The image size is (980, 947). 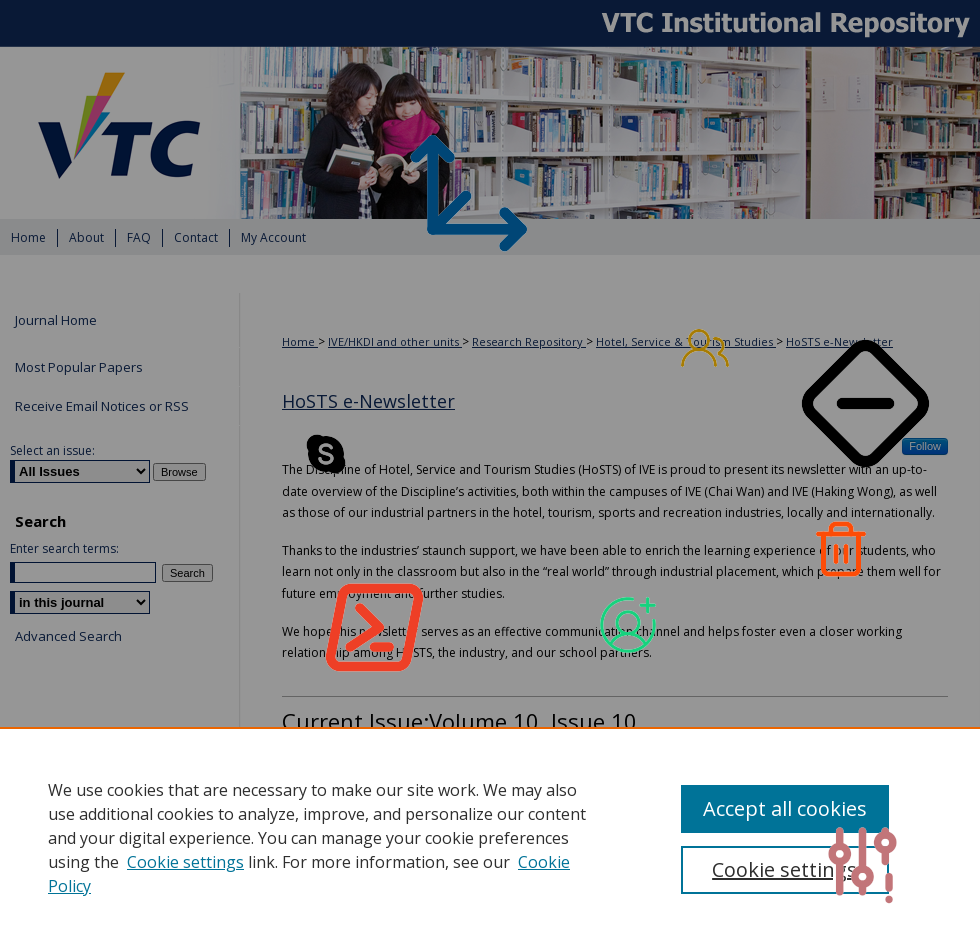 I want to click on settings require attention or action, so click(x=862, y=861).